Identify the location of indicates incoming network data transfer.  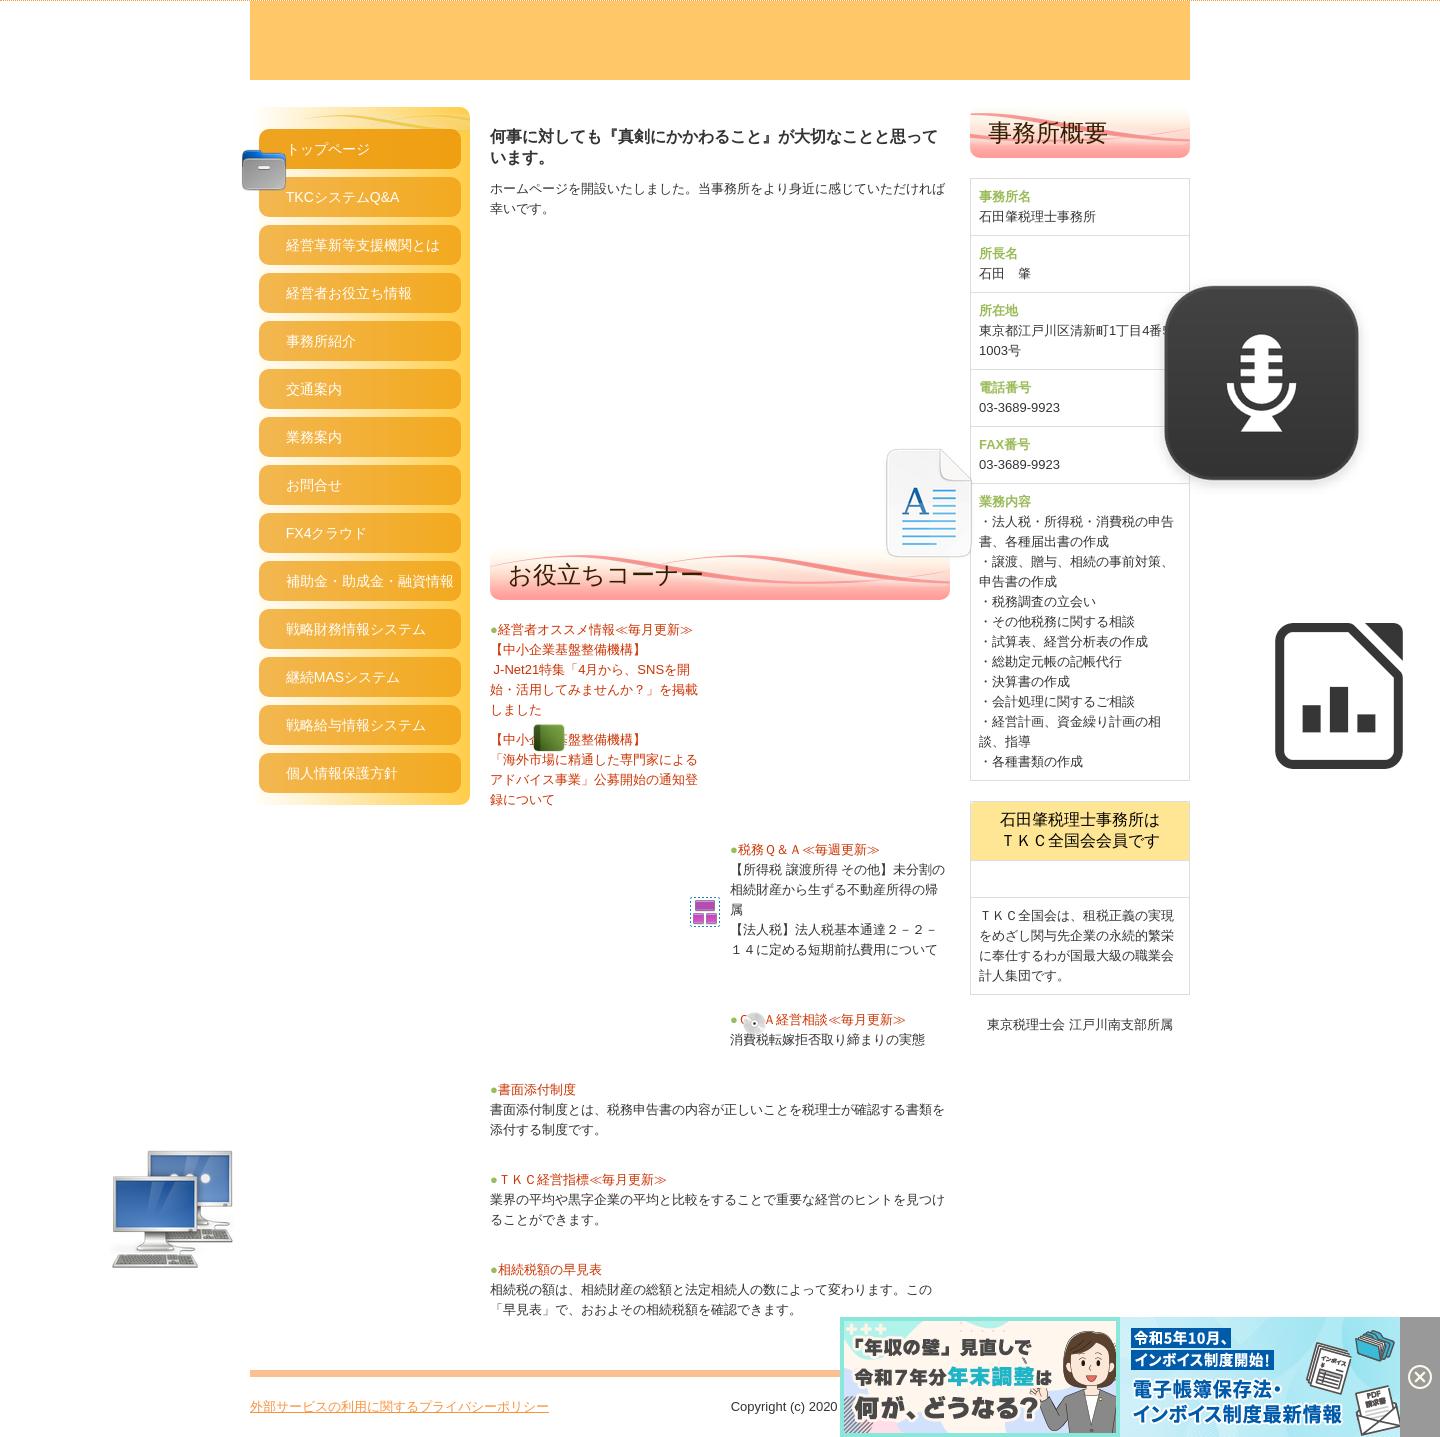
(171, 1209).